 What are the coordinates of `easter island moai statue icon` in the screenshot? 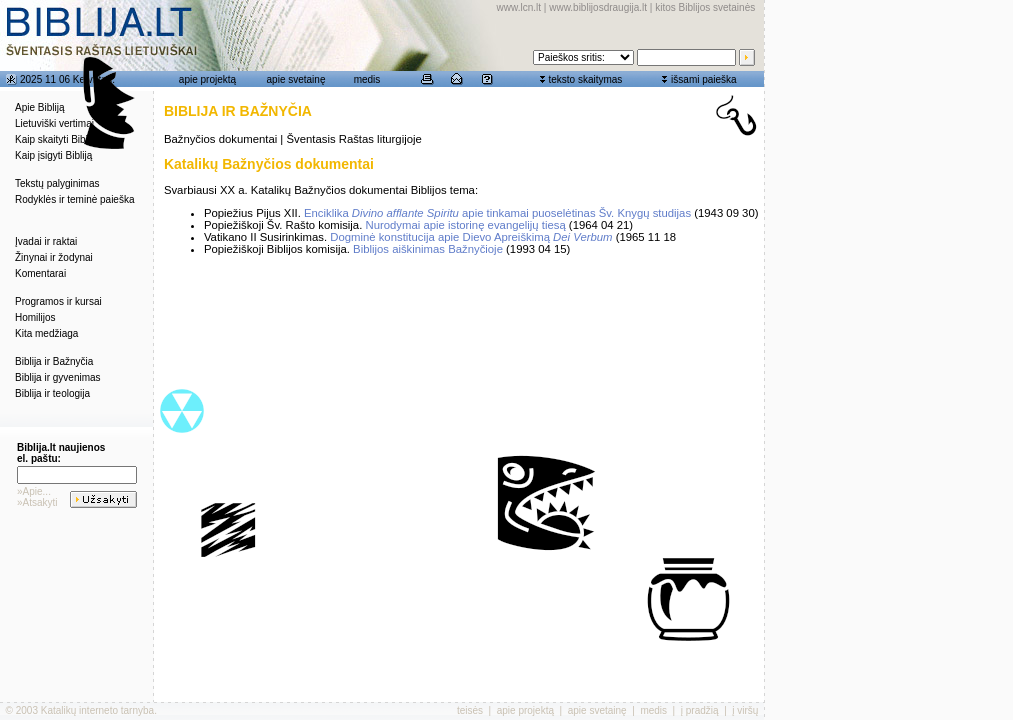 It's located at (109, 103).